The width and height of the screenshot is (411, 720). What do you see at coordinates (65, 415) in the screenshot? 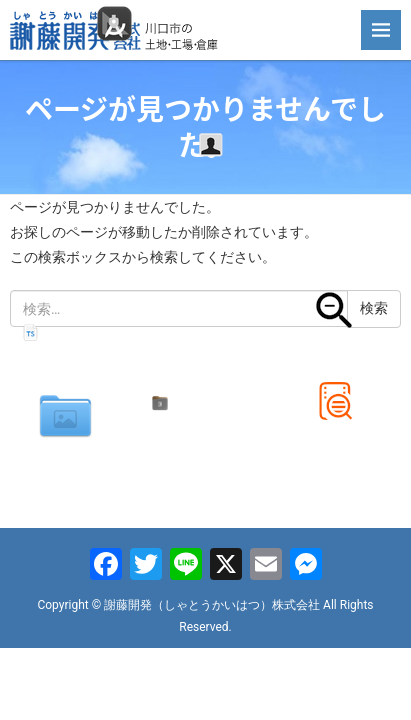
I see `open your pictures folder` at bounding box center [65, 415].